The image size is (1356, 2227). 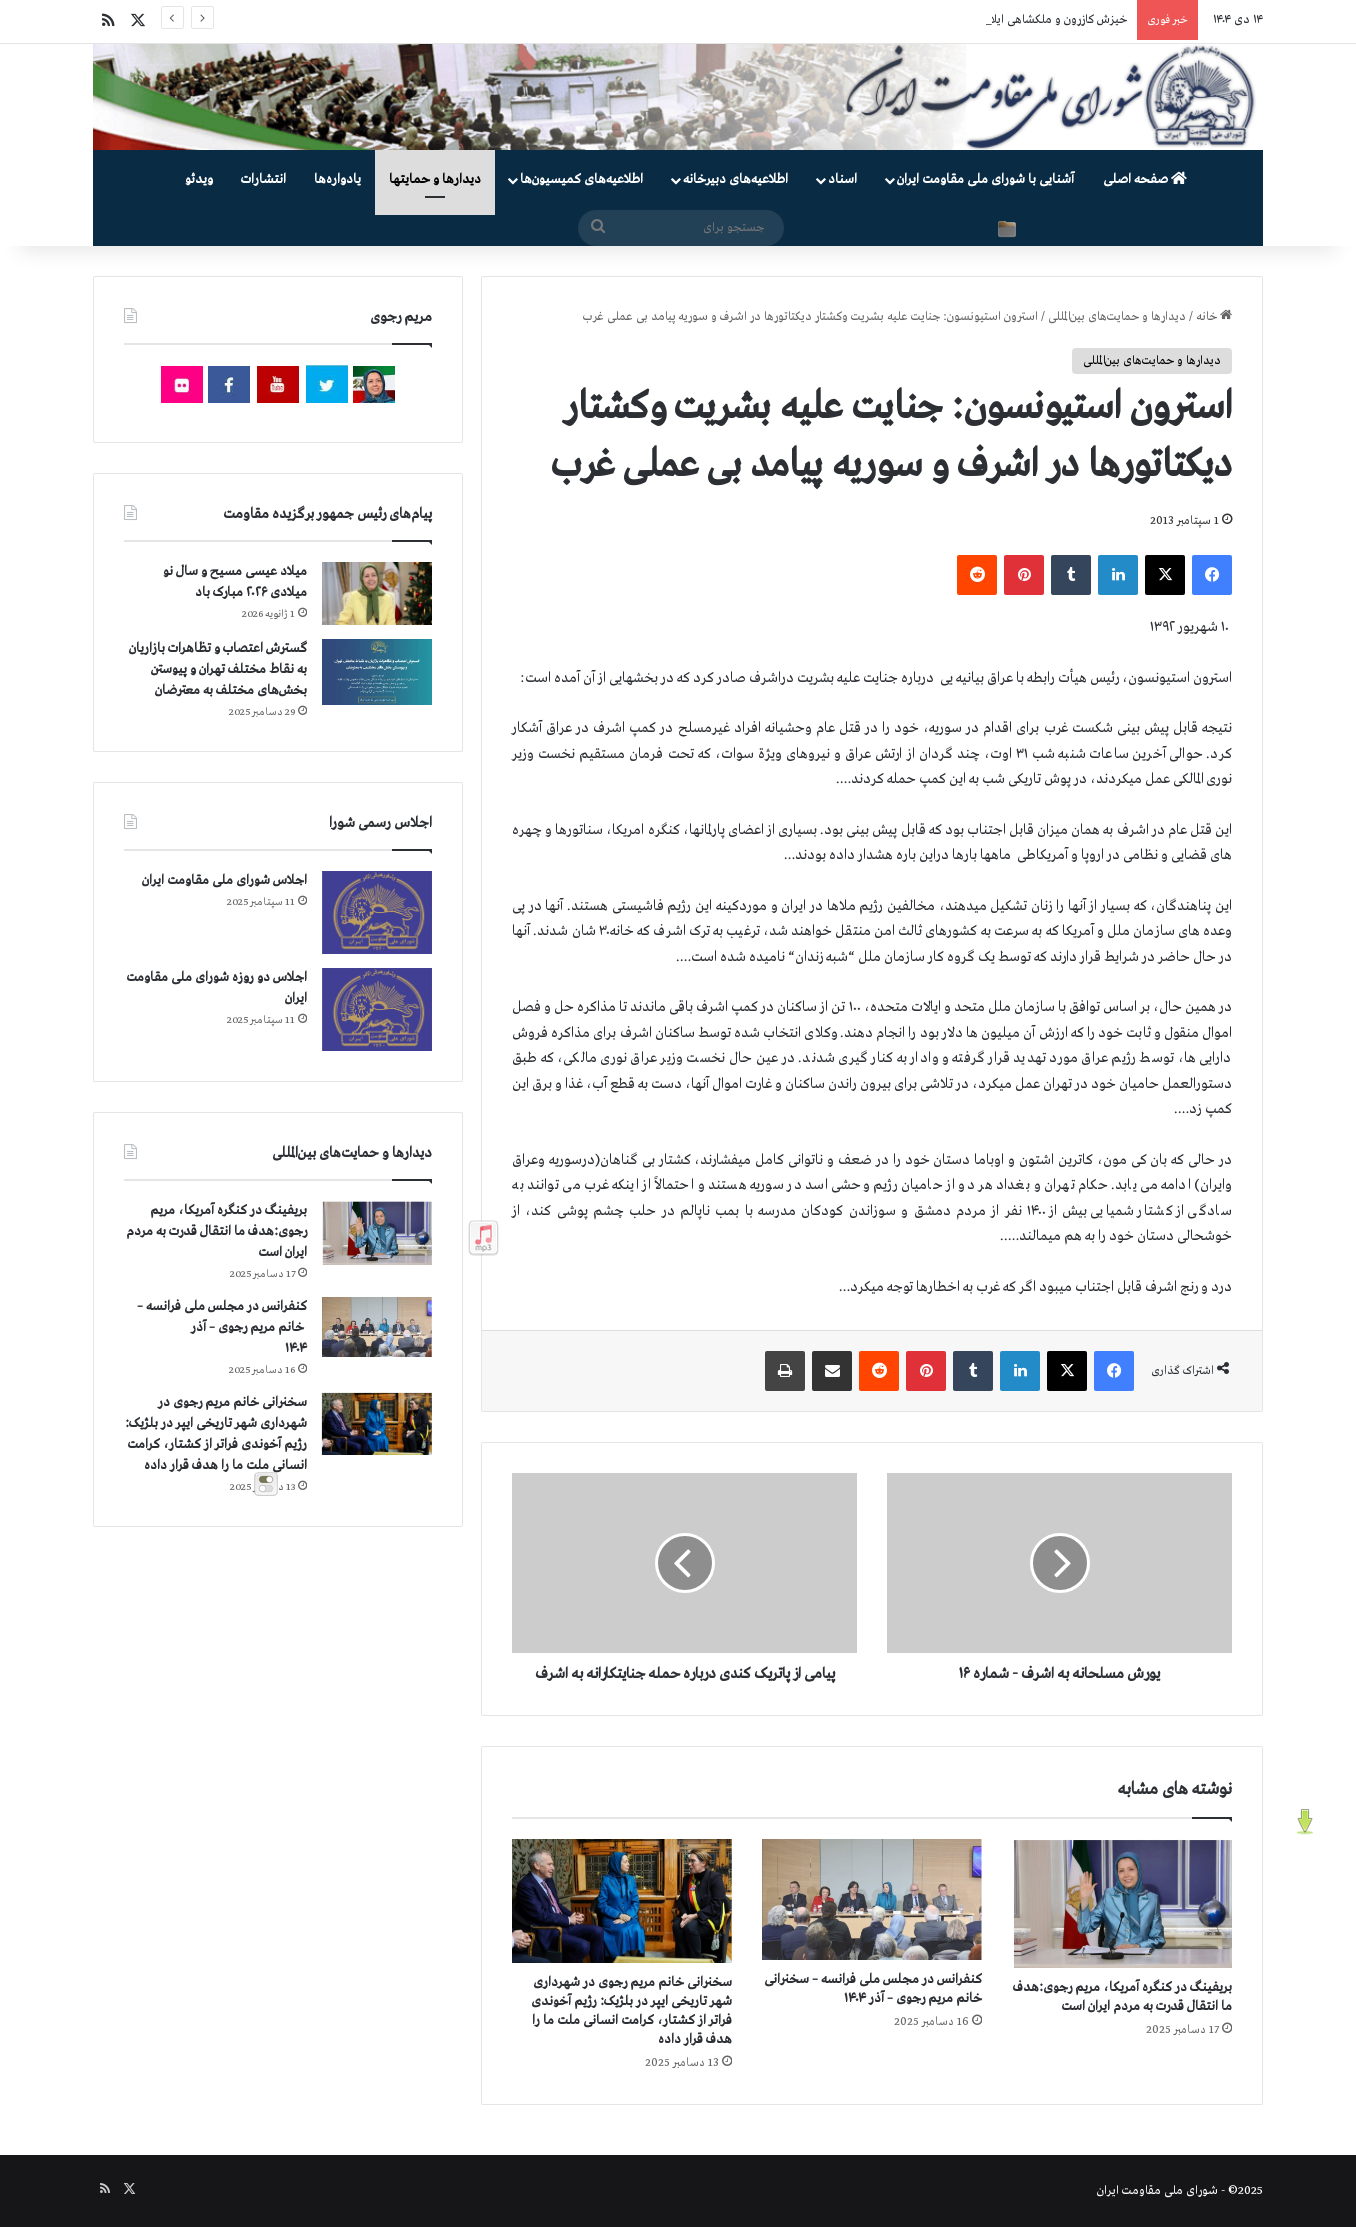 What do you see at coordinates (483, 1237) in the screenshot?
I see `an mp3 audio file` at bounding box center [483, 1237].